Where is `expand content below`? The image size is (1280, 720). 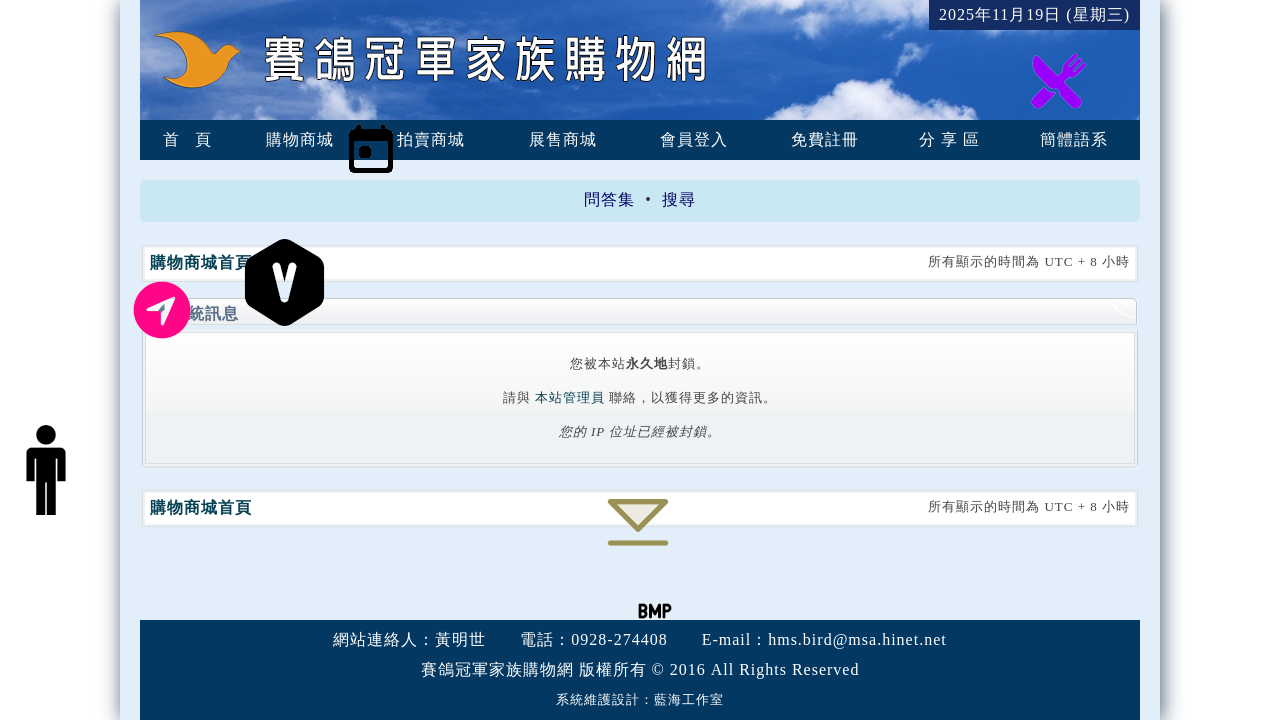
expand content below is located at coordinates (638, 521).